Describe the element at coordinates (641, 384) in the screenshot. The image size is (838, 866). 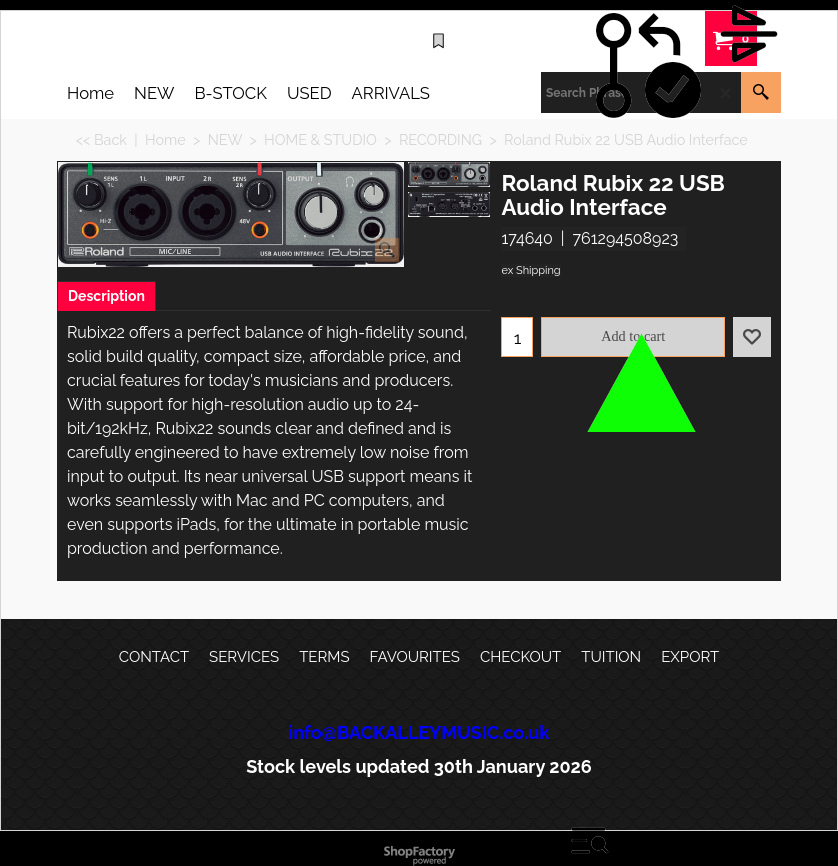
I see `indicates a warning or alert status` at that location.